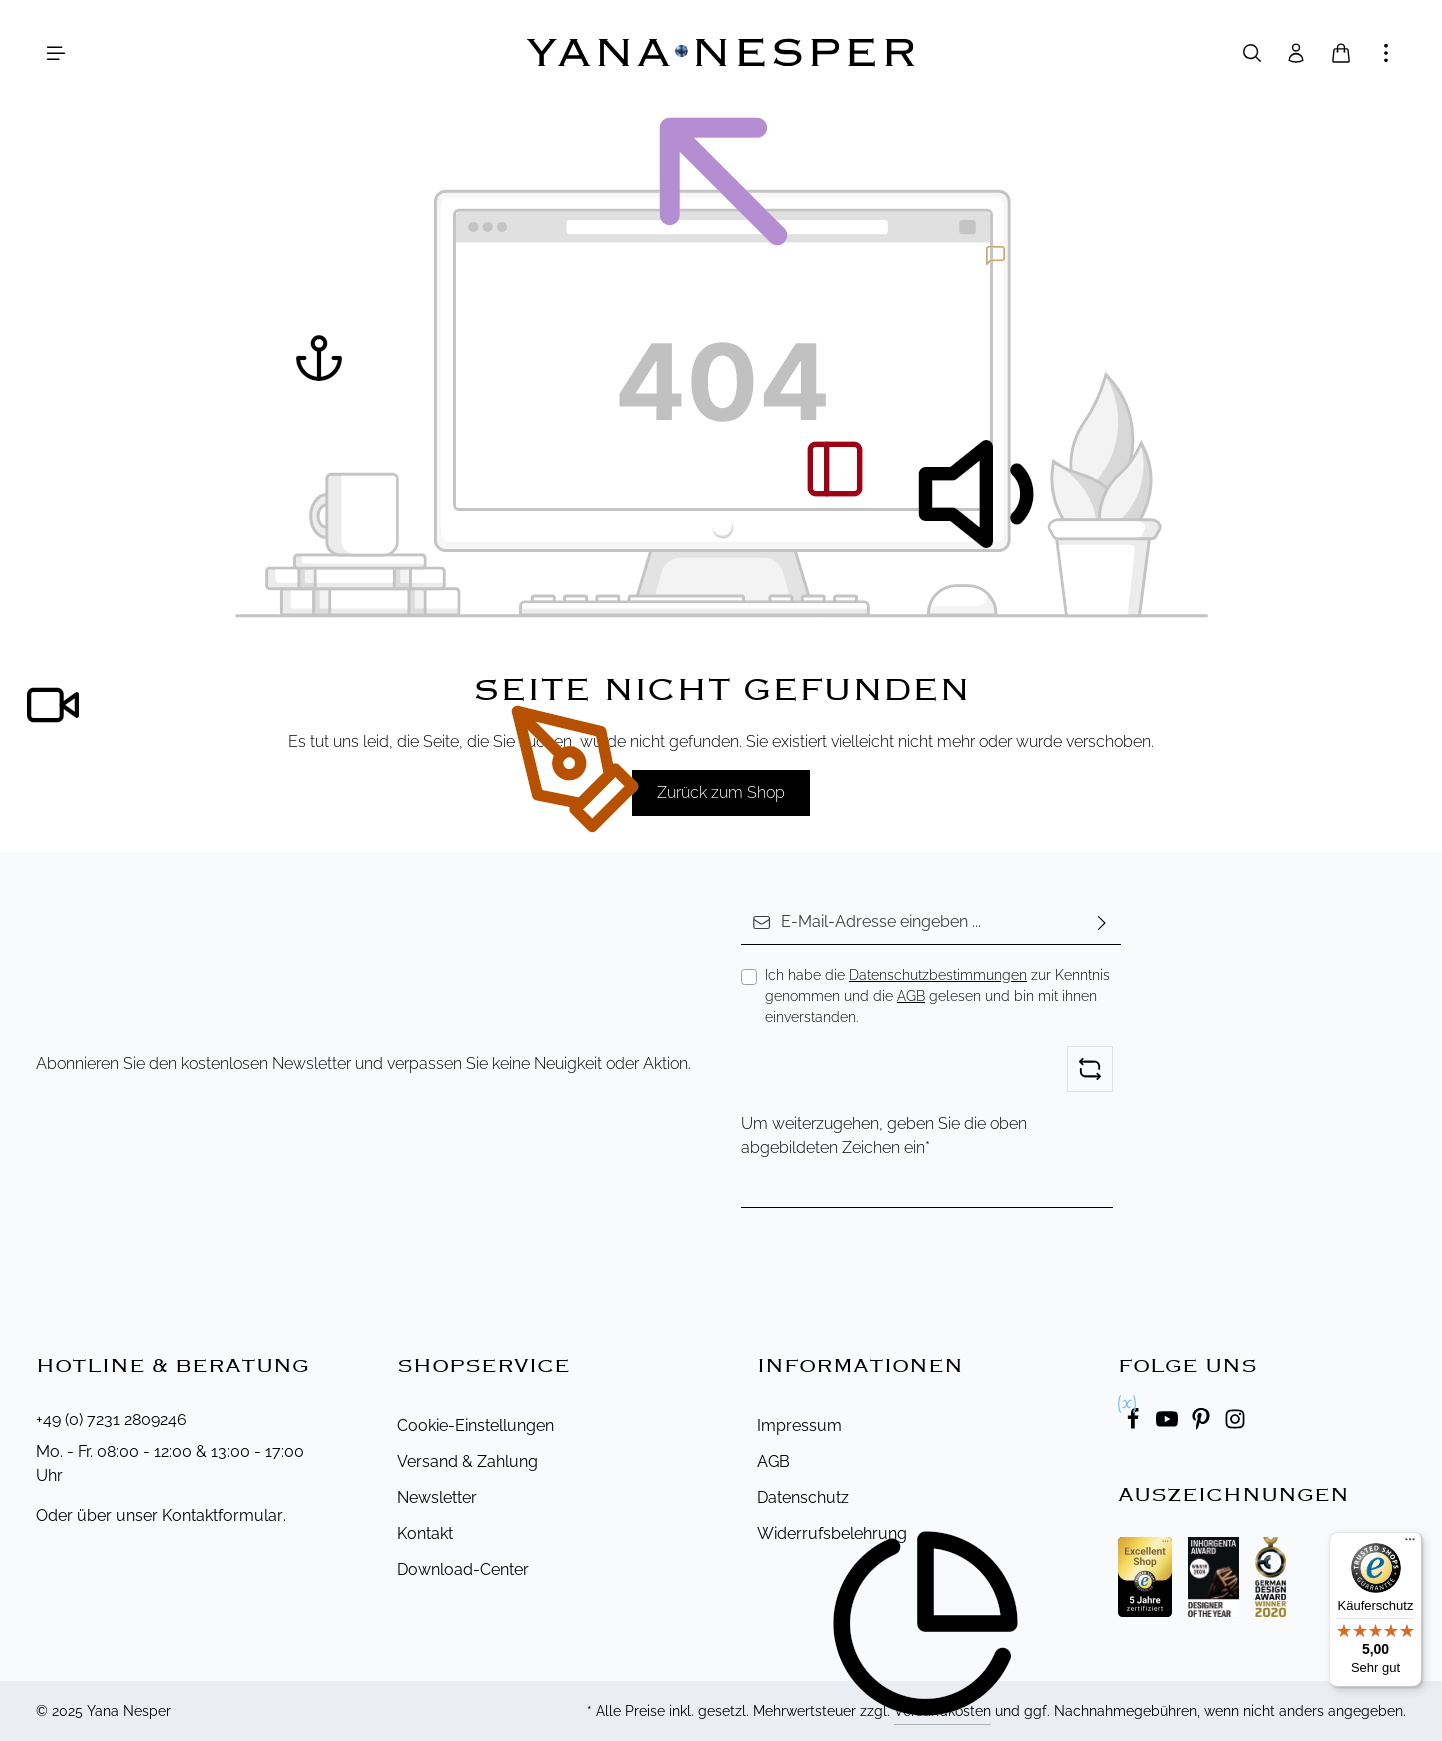 This screenshot has width=1442, height=1741. What do you see at coordinates (319, 358) in the screenshot?
I see `anchor a component or element in place` at bounding box center [319, 358].